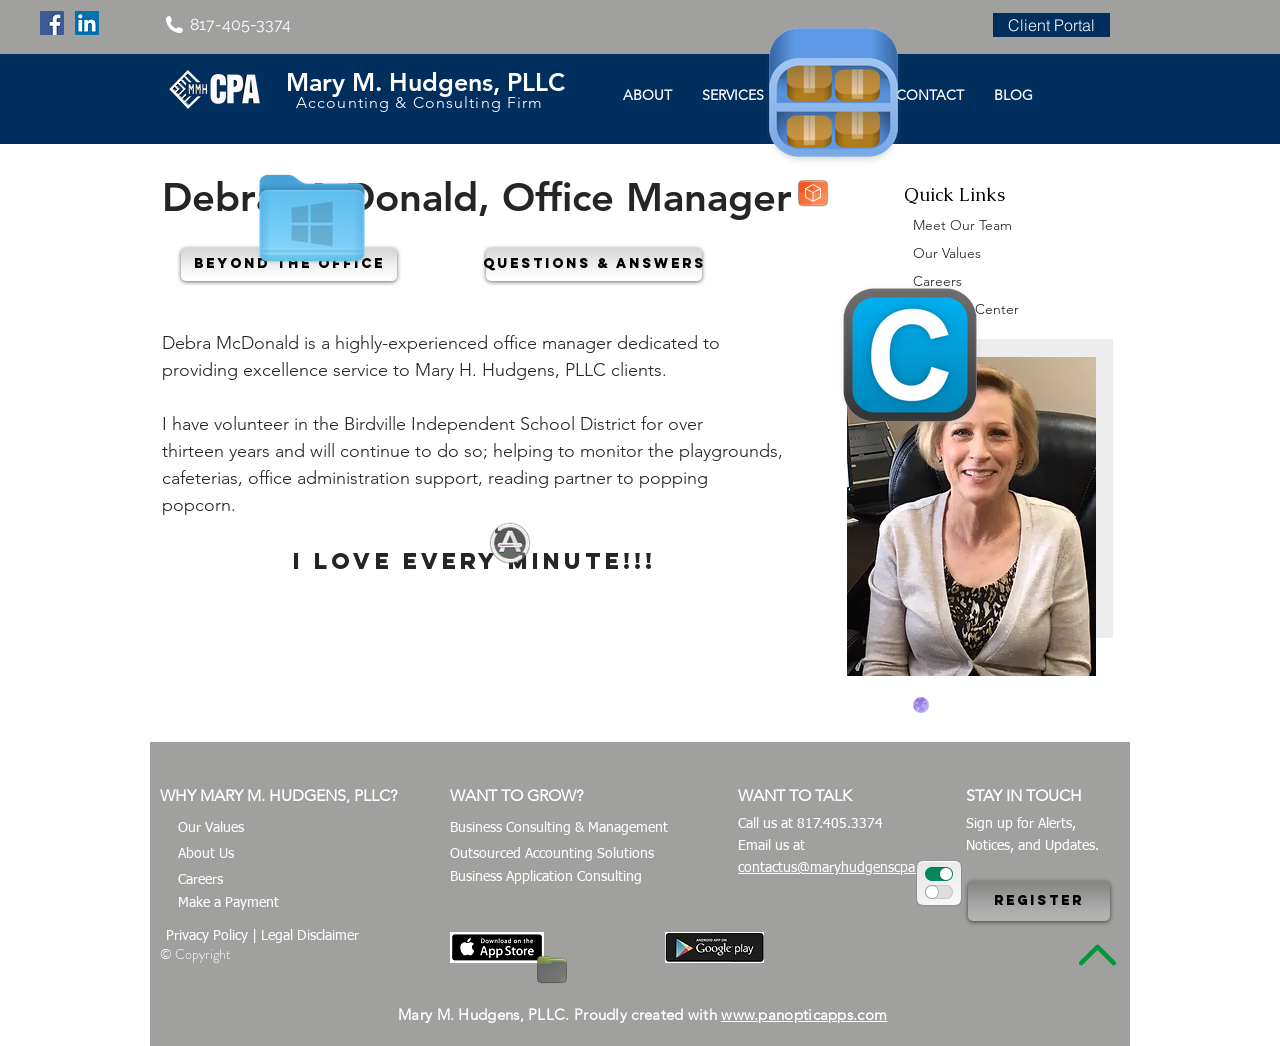  Describe the element at coordinates (813, 192) in the screenshot. I see `an ascii stl 3d model file` at that location.